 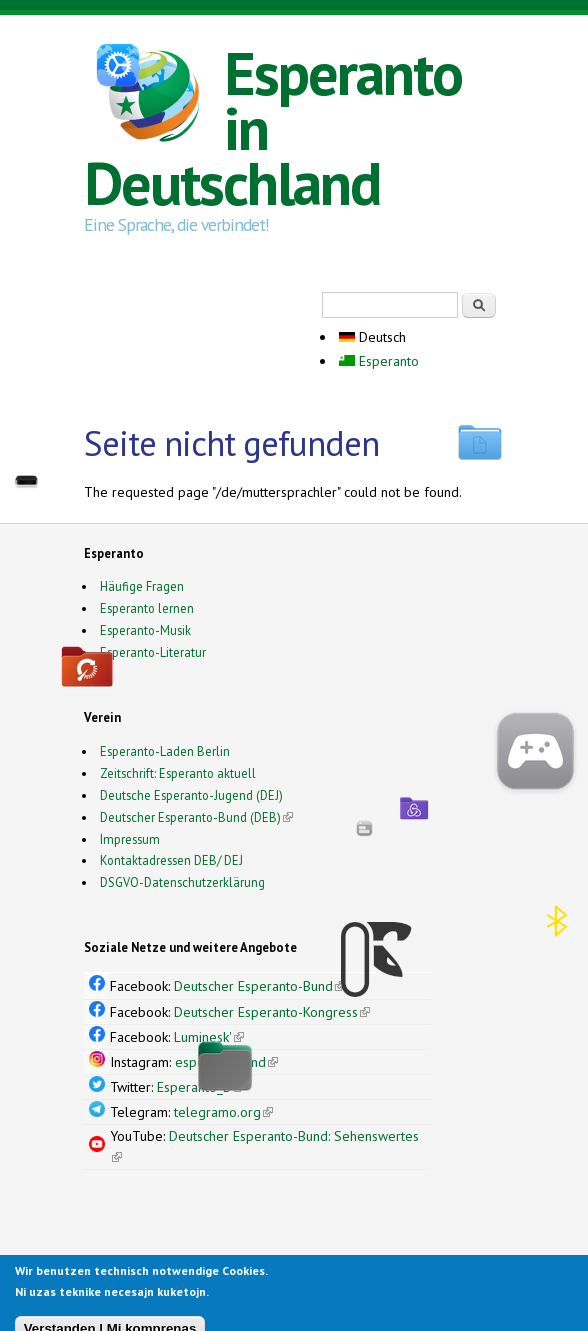 I want to click on open file folder, so click(x=225, y=1066).